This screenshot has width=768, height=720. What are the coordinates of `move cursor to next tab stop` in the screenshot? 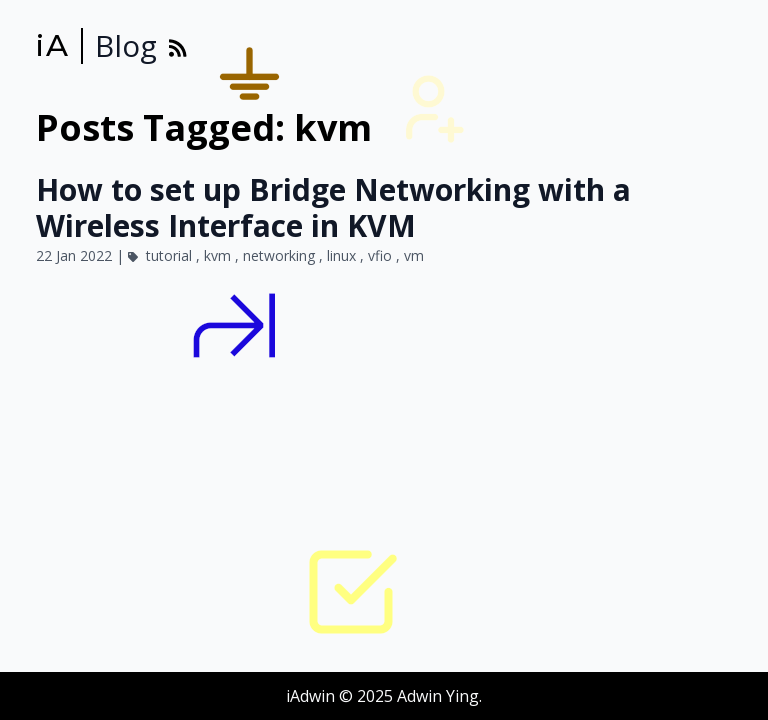 It's located at (228, 322).